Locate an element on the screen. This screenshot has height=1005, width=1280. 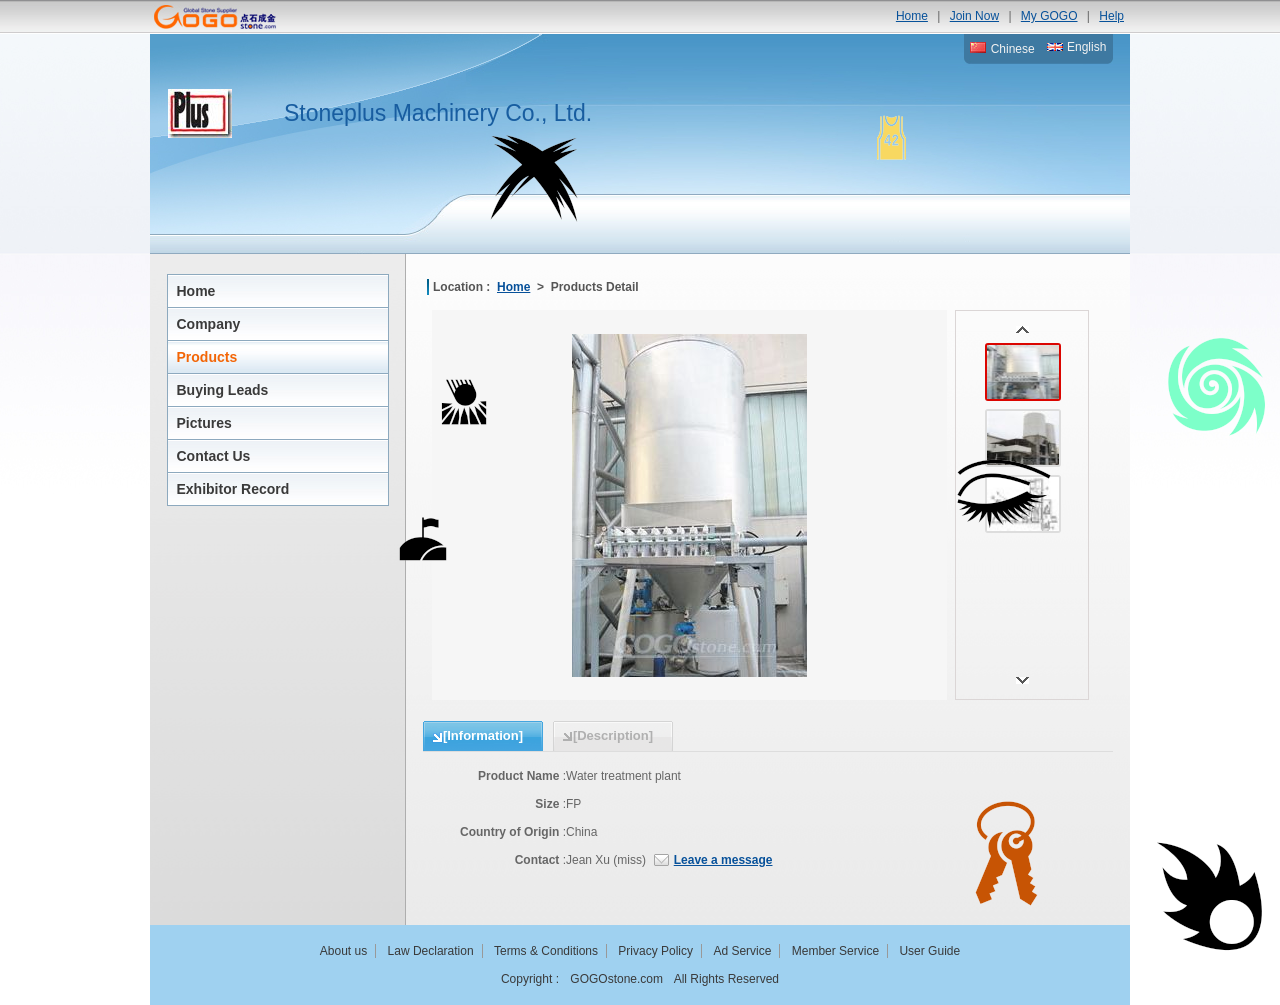
access beauty or makeup settings is located at coordinates (1004, 494).